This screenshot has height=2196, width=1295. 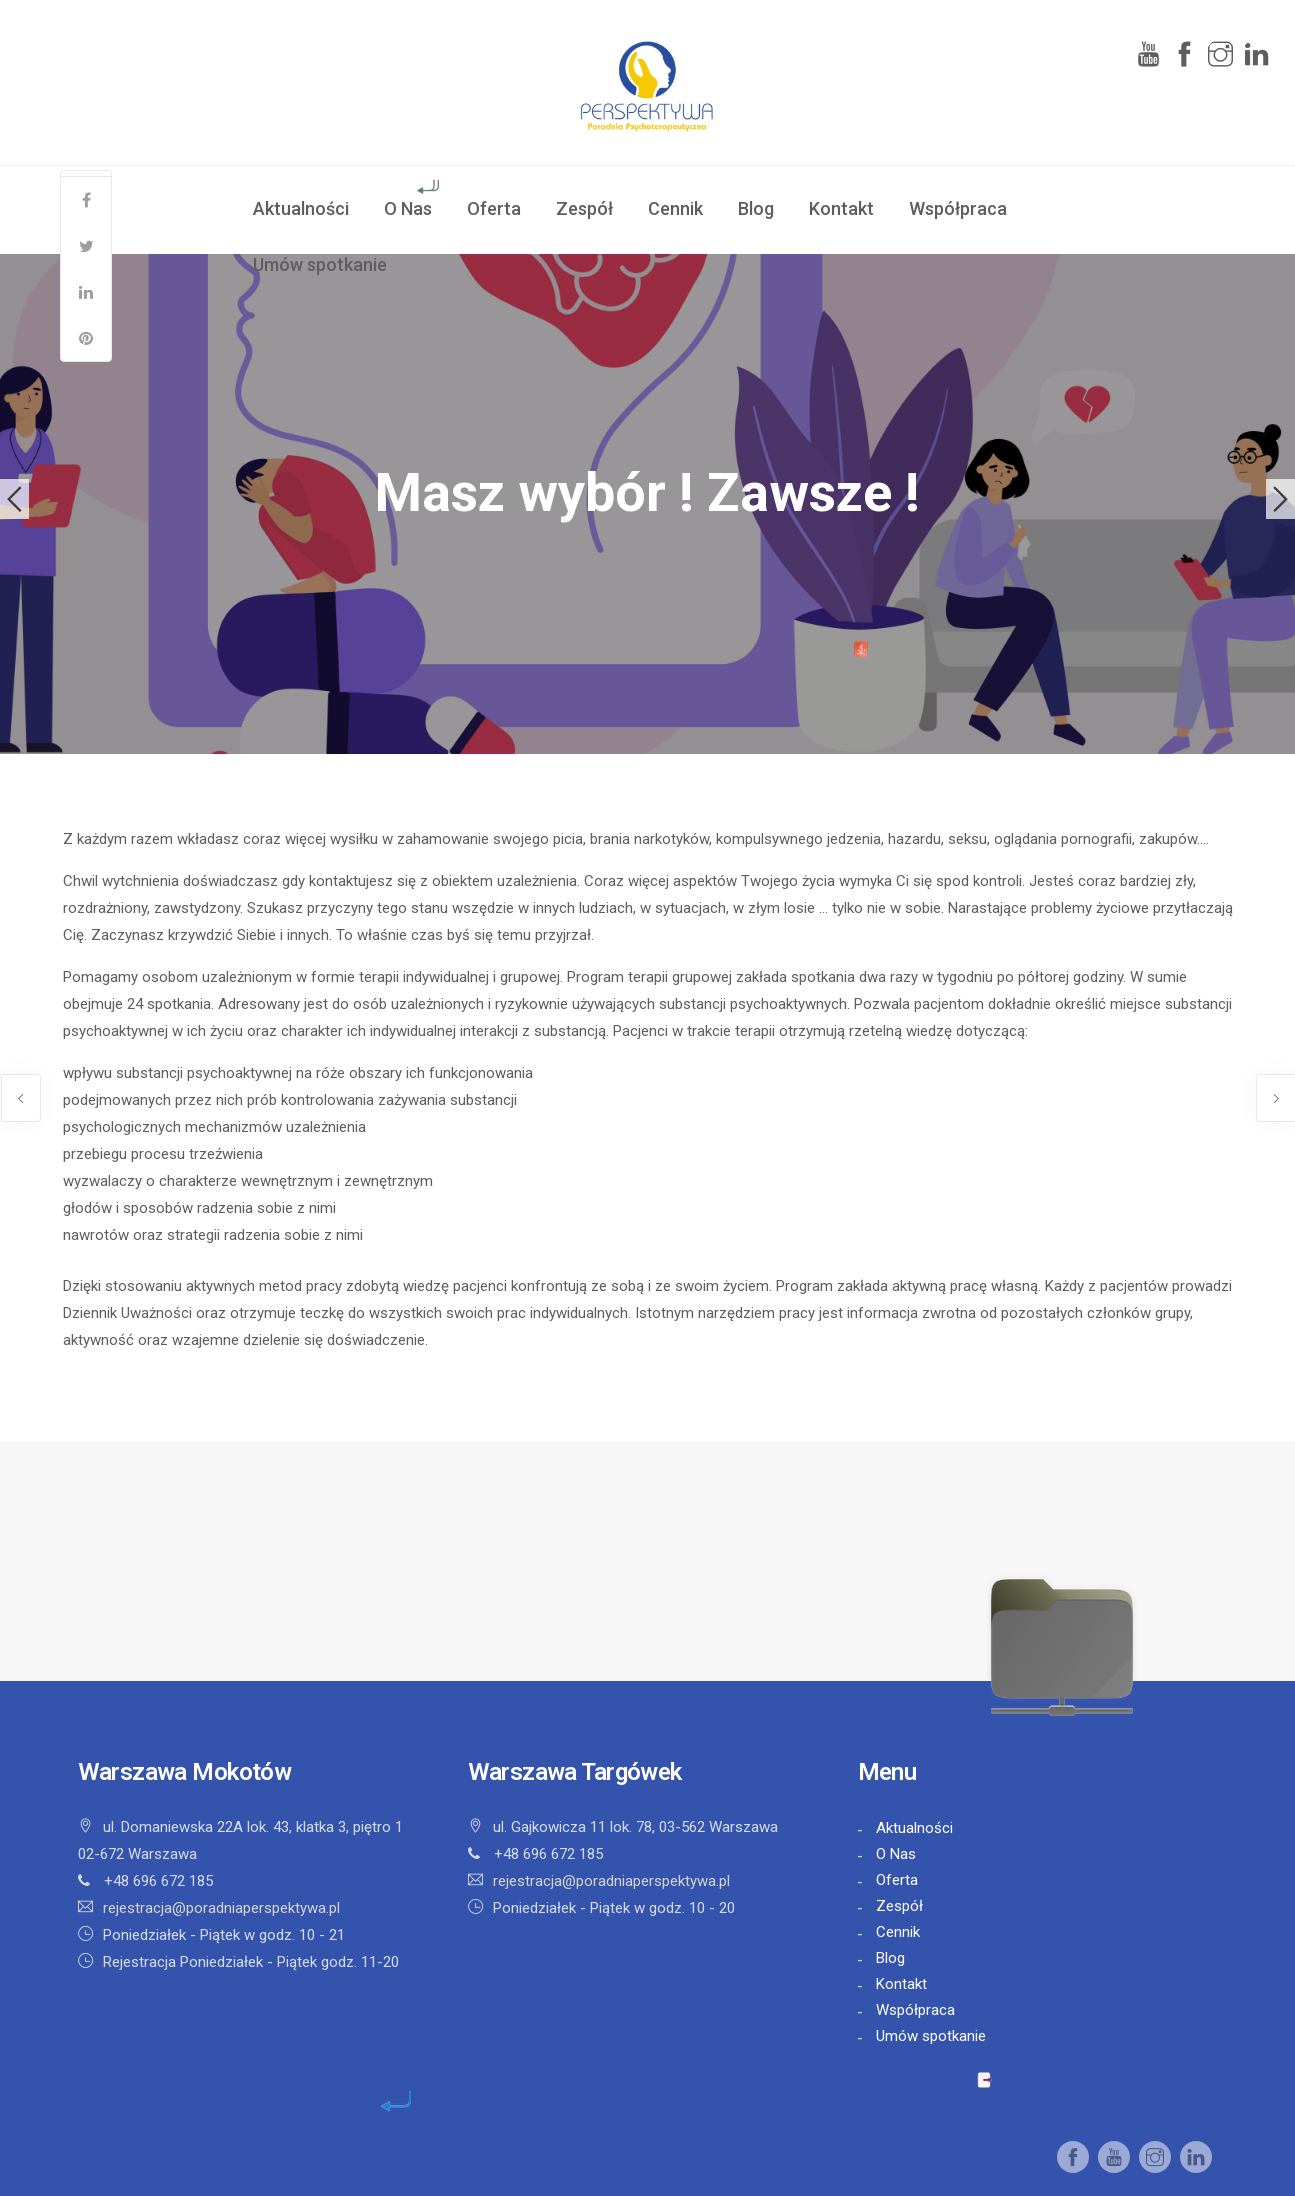 I want to click on access files stored on a remote server, so click(x=1062, y=1645).